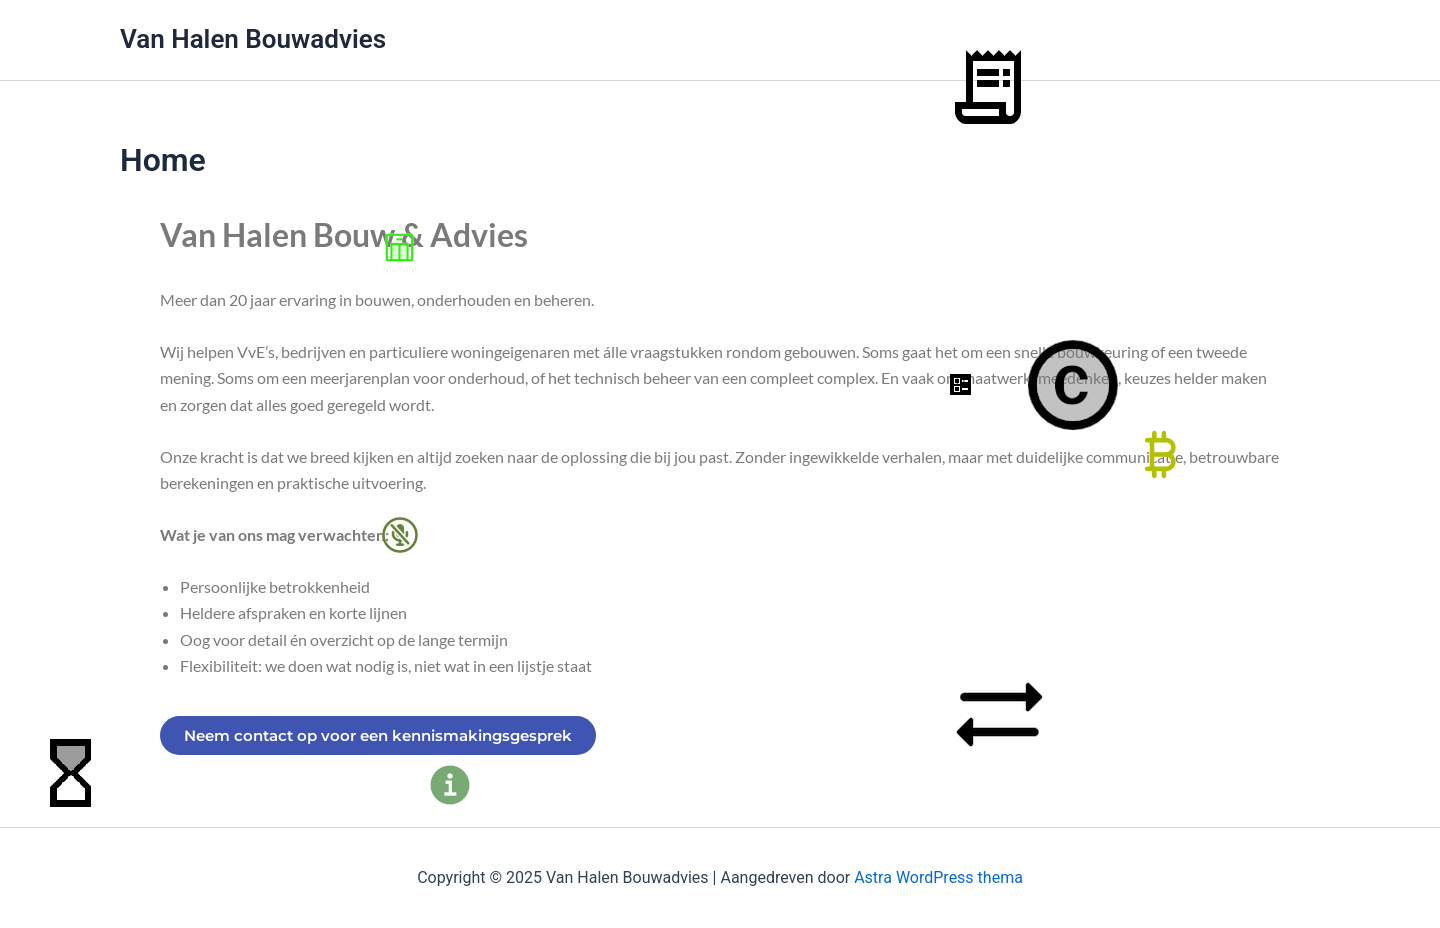 This screenshot has height=928, width=1440. Describe the element at coordinates (988, 87) in the screenshot. I see `view receipt or transaction details` at that location.